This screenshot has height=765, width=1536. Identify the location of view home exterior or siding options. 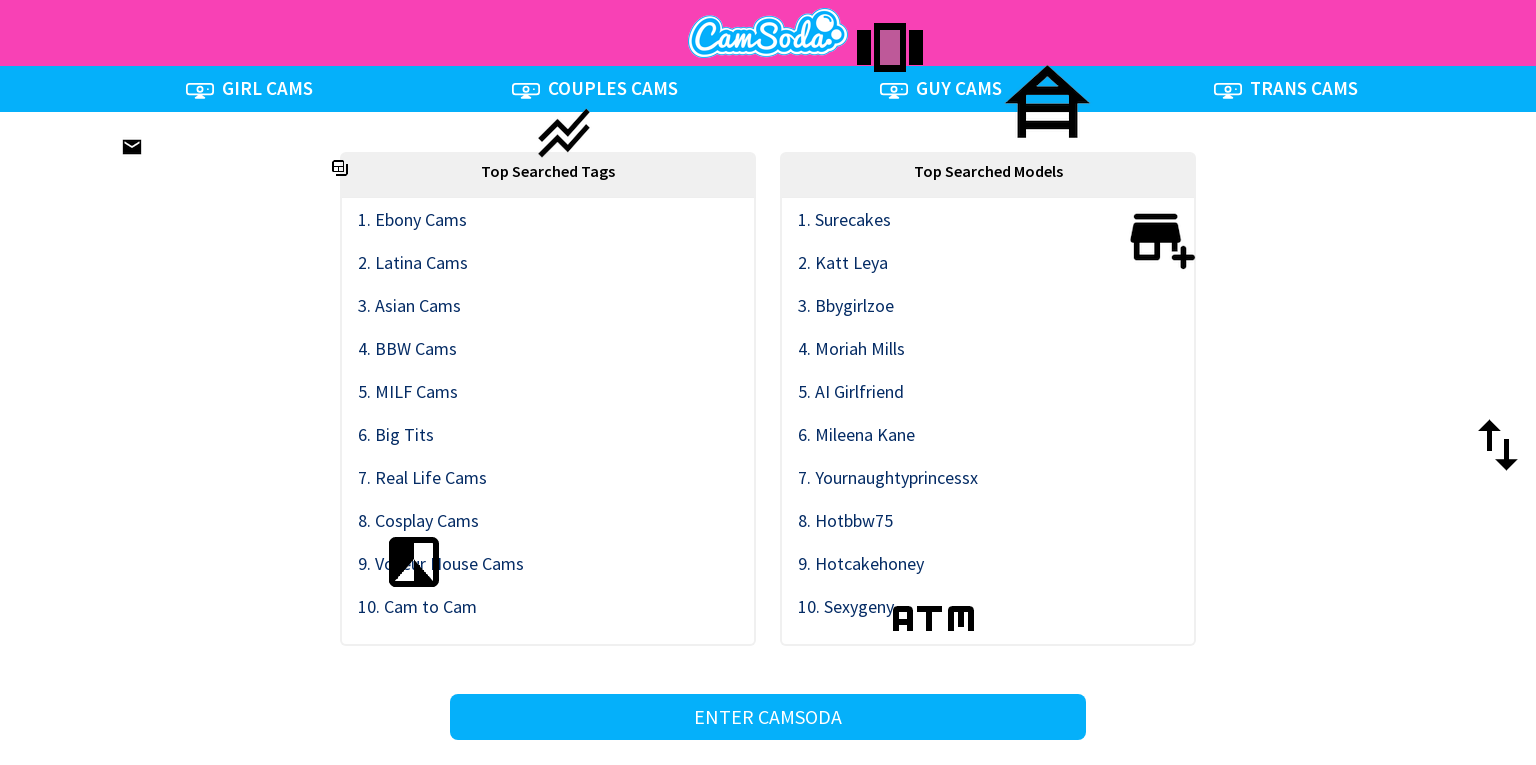
(1047, 103).